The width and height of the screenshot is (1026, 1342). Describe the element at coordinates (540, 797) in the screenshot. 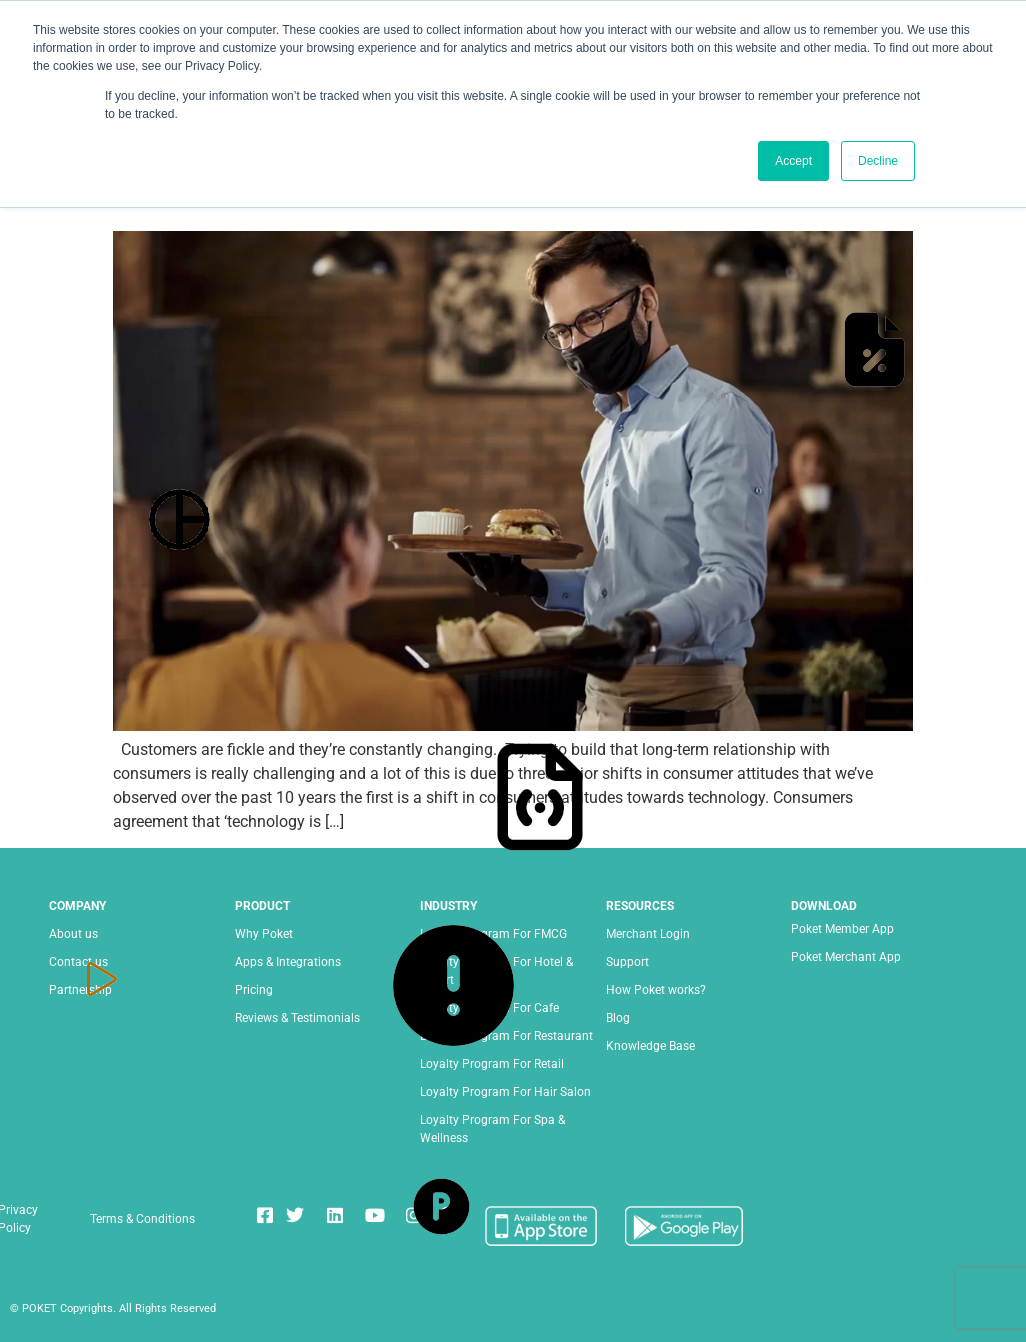

I see `access a file with wireless or signal data` at that location.